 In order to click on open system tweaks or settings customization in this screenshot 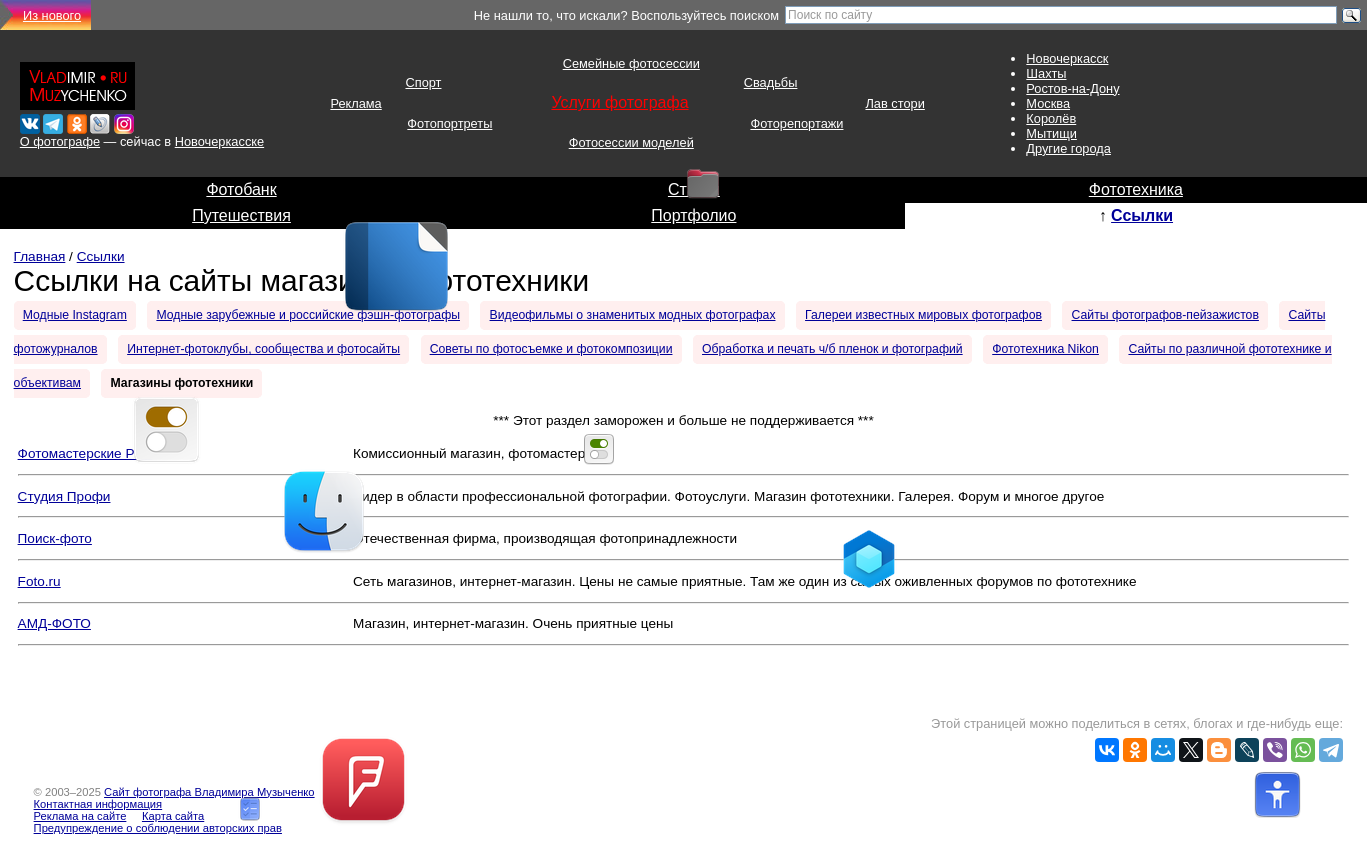, I will do `click(599, 449)`.